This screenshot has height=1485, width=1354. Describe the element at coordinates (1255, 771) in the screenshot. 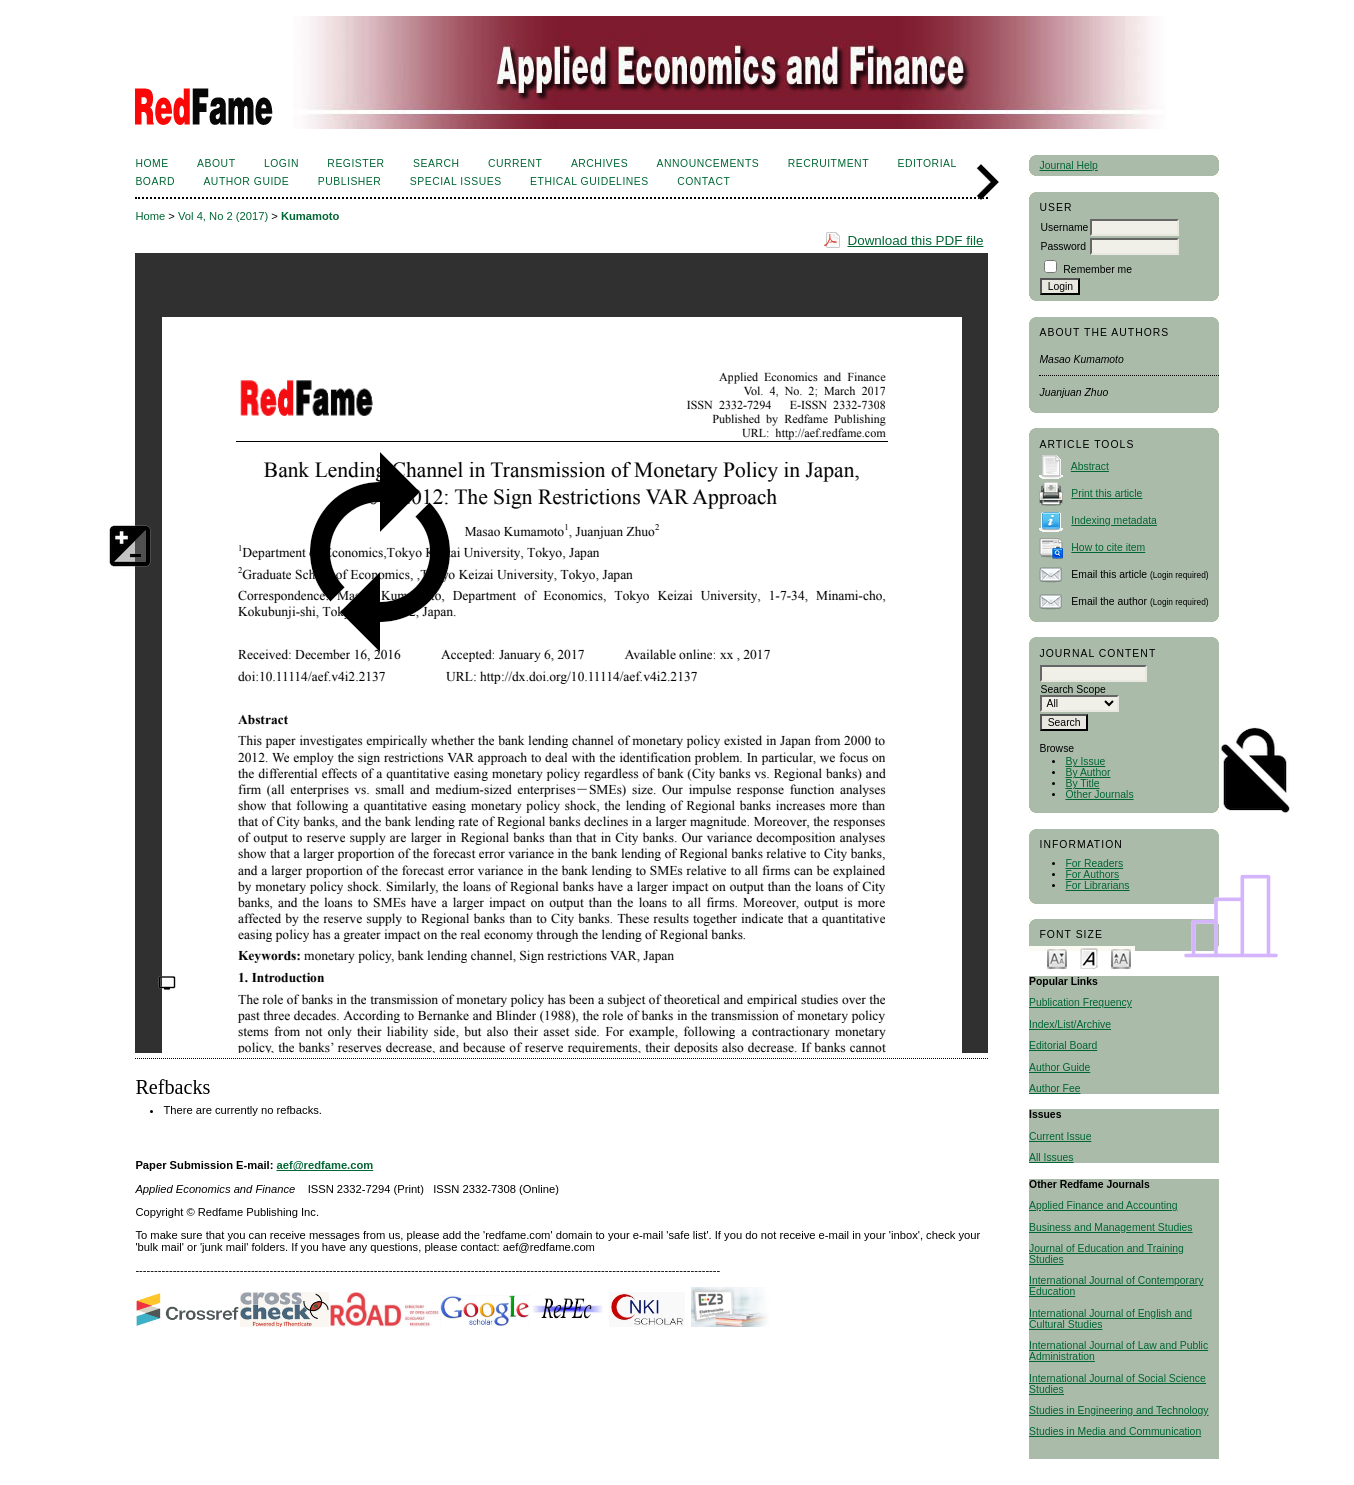

I see `indicates an unsecured or unencrypted connection` at that location.